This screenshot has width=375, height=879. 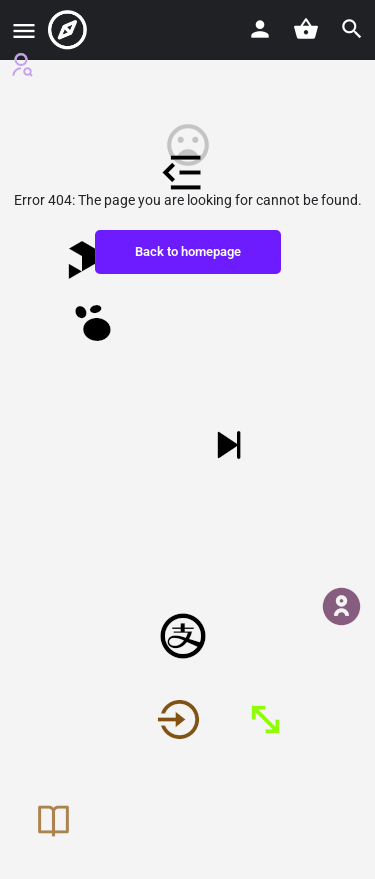 I want to click on pay with alipay, so click(x=183, y=636).